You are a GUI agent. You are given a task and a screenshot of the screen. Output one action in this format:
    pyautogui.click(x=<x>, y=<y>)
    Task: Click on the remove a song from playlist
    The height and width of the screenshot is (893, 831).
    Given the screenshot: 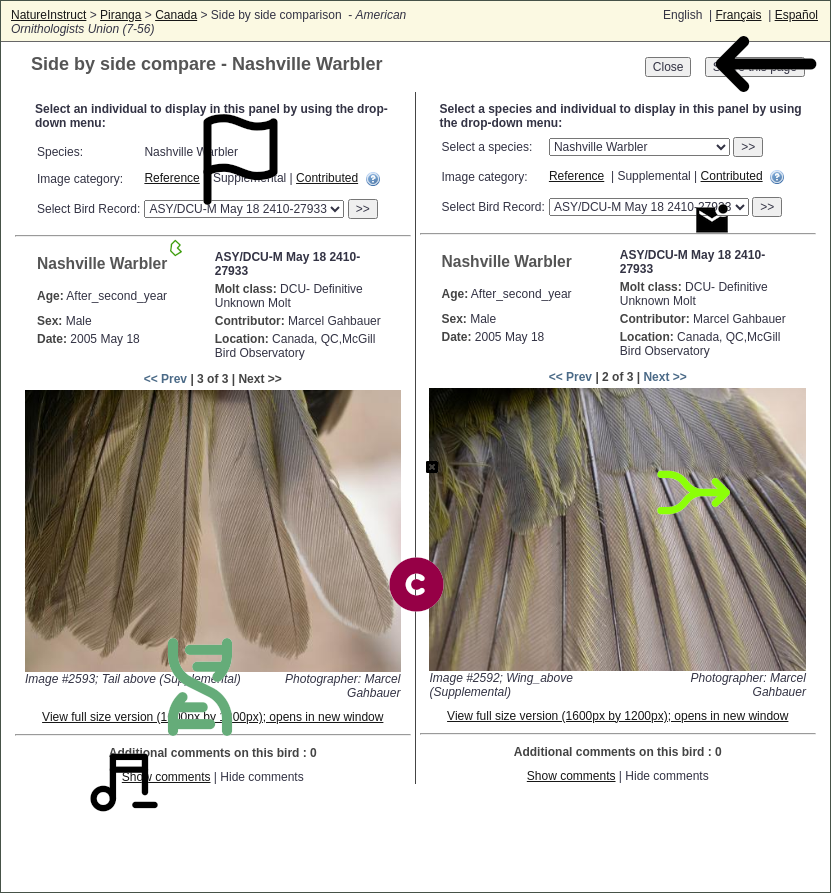 What is the action you would take?
    pyautogui.click(x=122, y=782)
    